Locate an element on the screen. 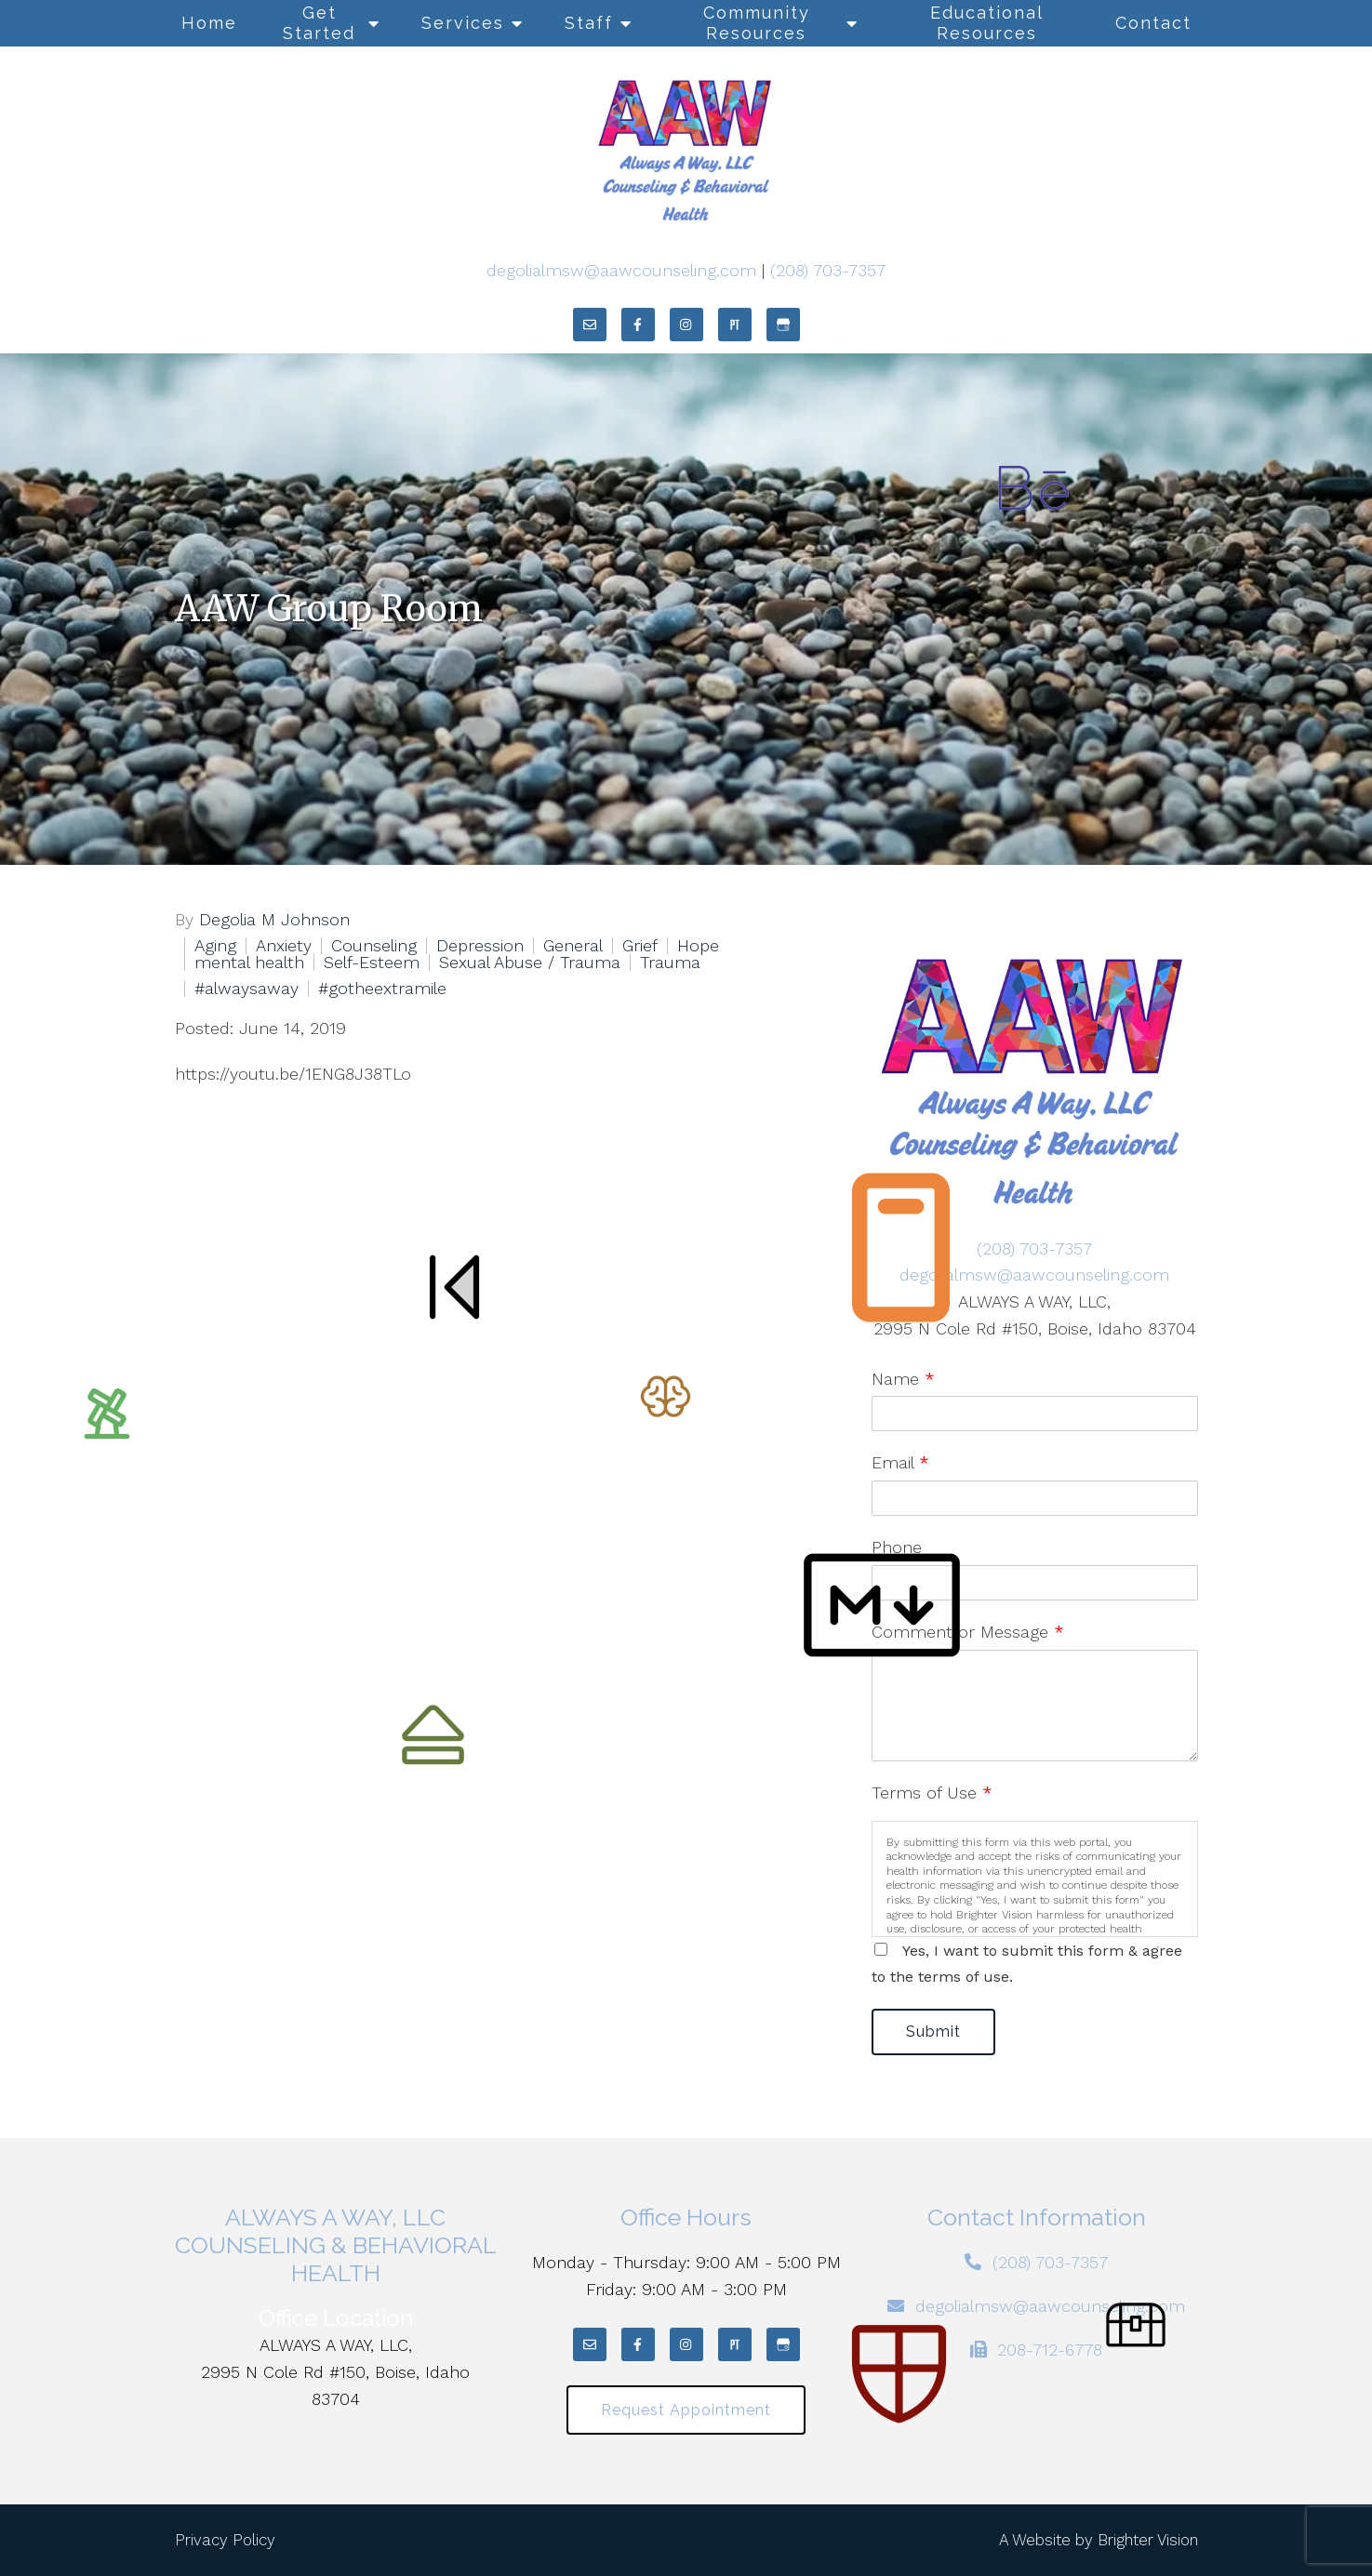  eject media or disc is located at coordinates (433, 1738).